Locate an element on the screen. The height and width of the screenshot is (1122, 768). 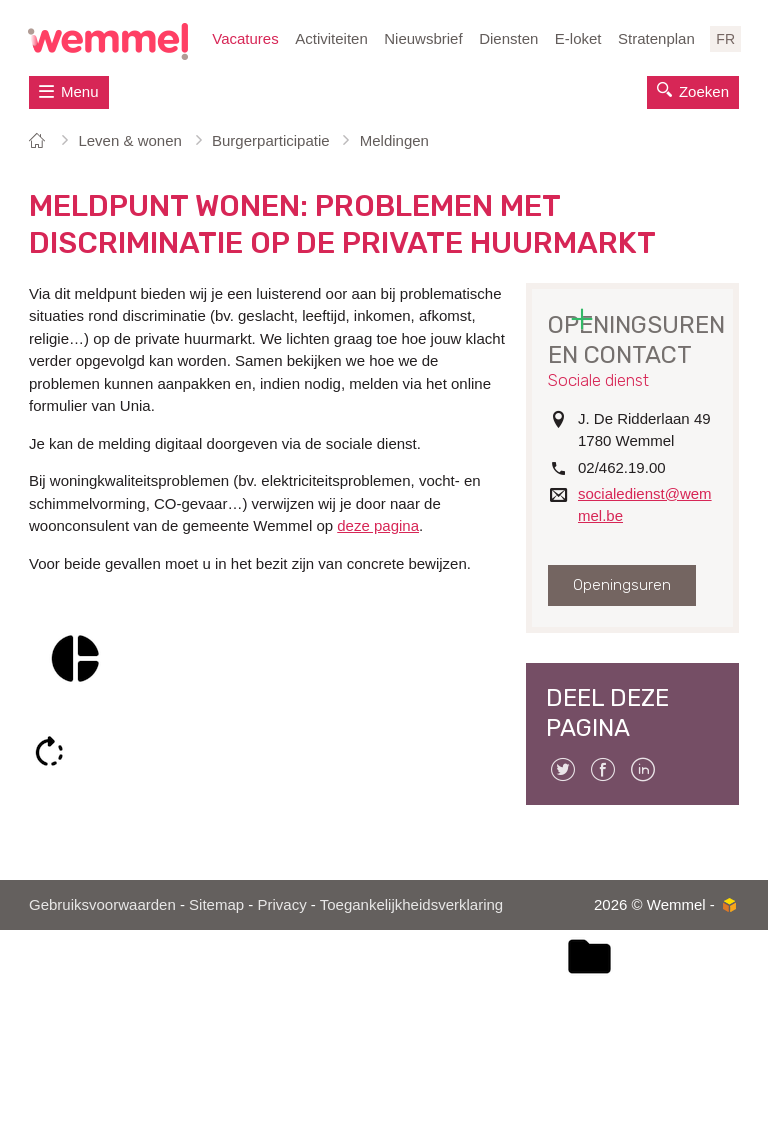
view analytics or statistics breakdown is located at coordinates (75, 658).